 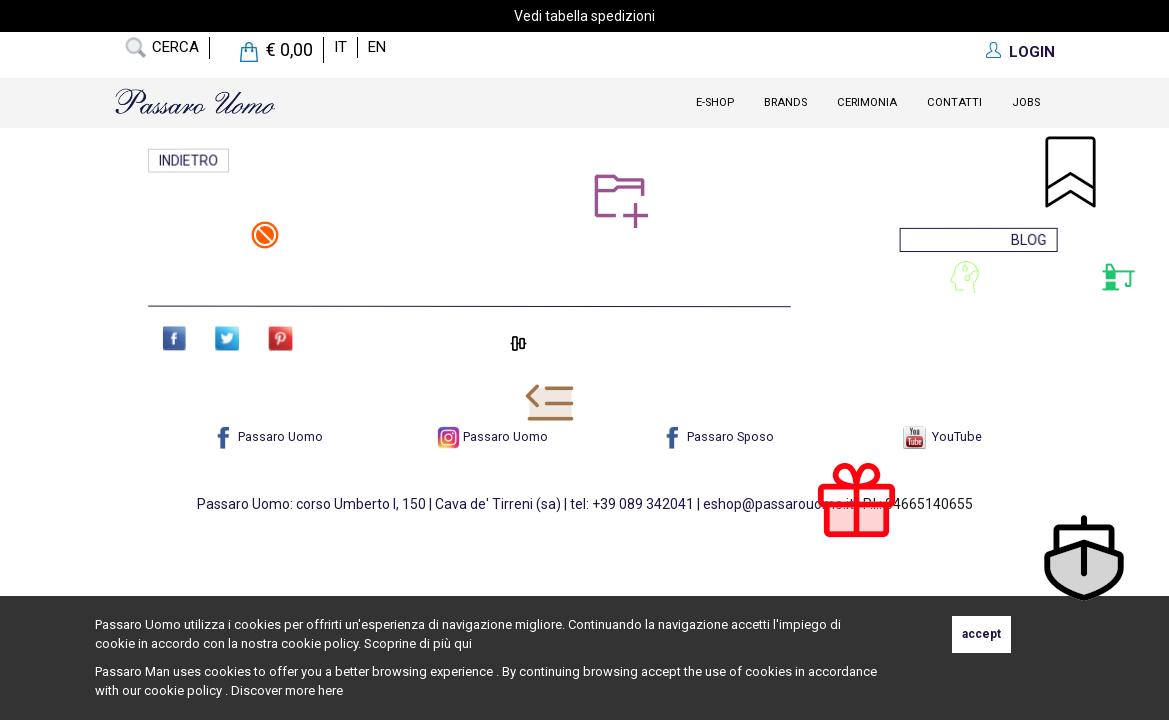 I want to click on indicates a blocked or prohibited action, so click(x=265, y=235).